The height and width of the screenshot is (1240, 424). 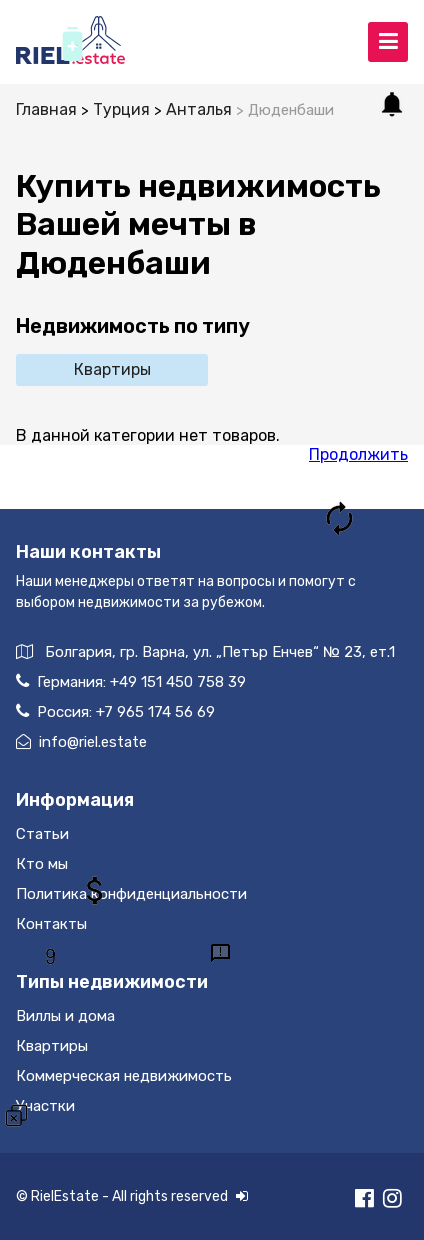 What do you see at coordinates (72, 44) in the screenshot?
I see `add or extend battery life` at bounding box center [72, 44].